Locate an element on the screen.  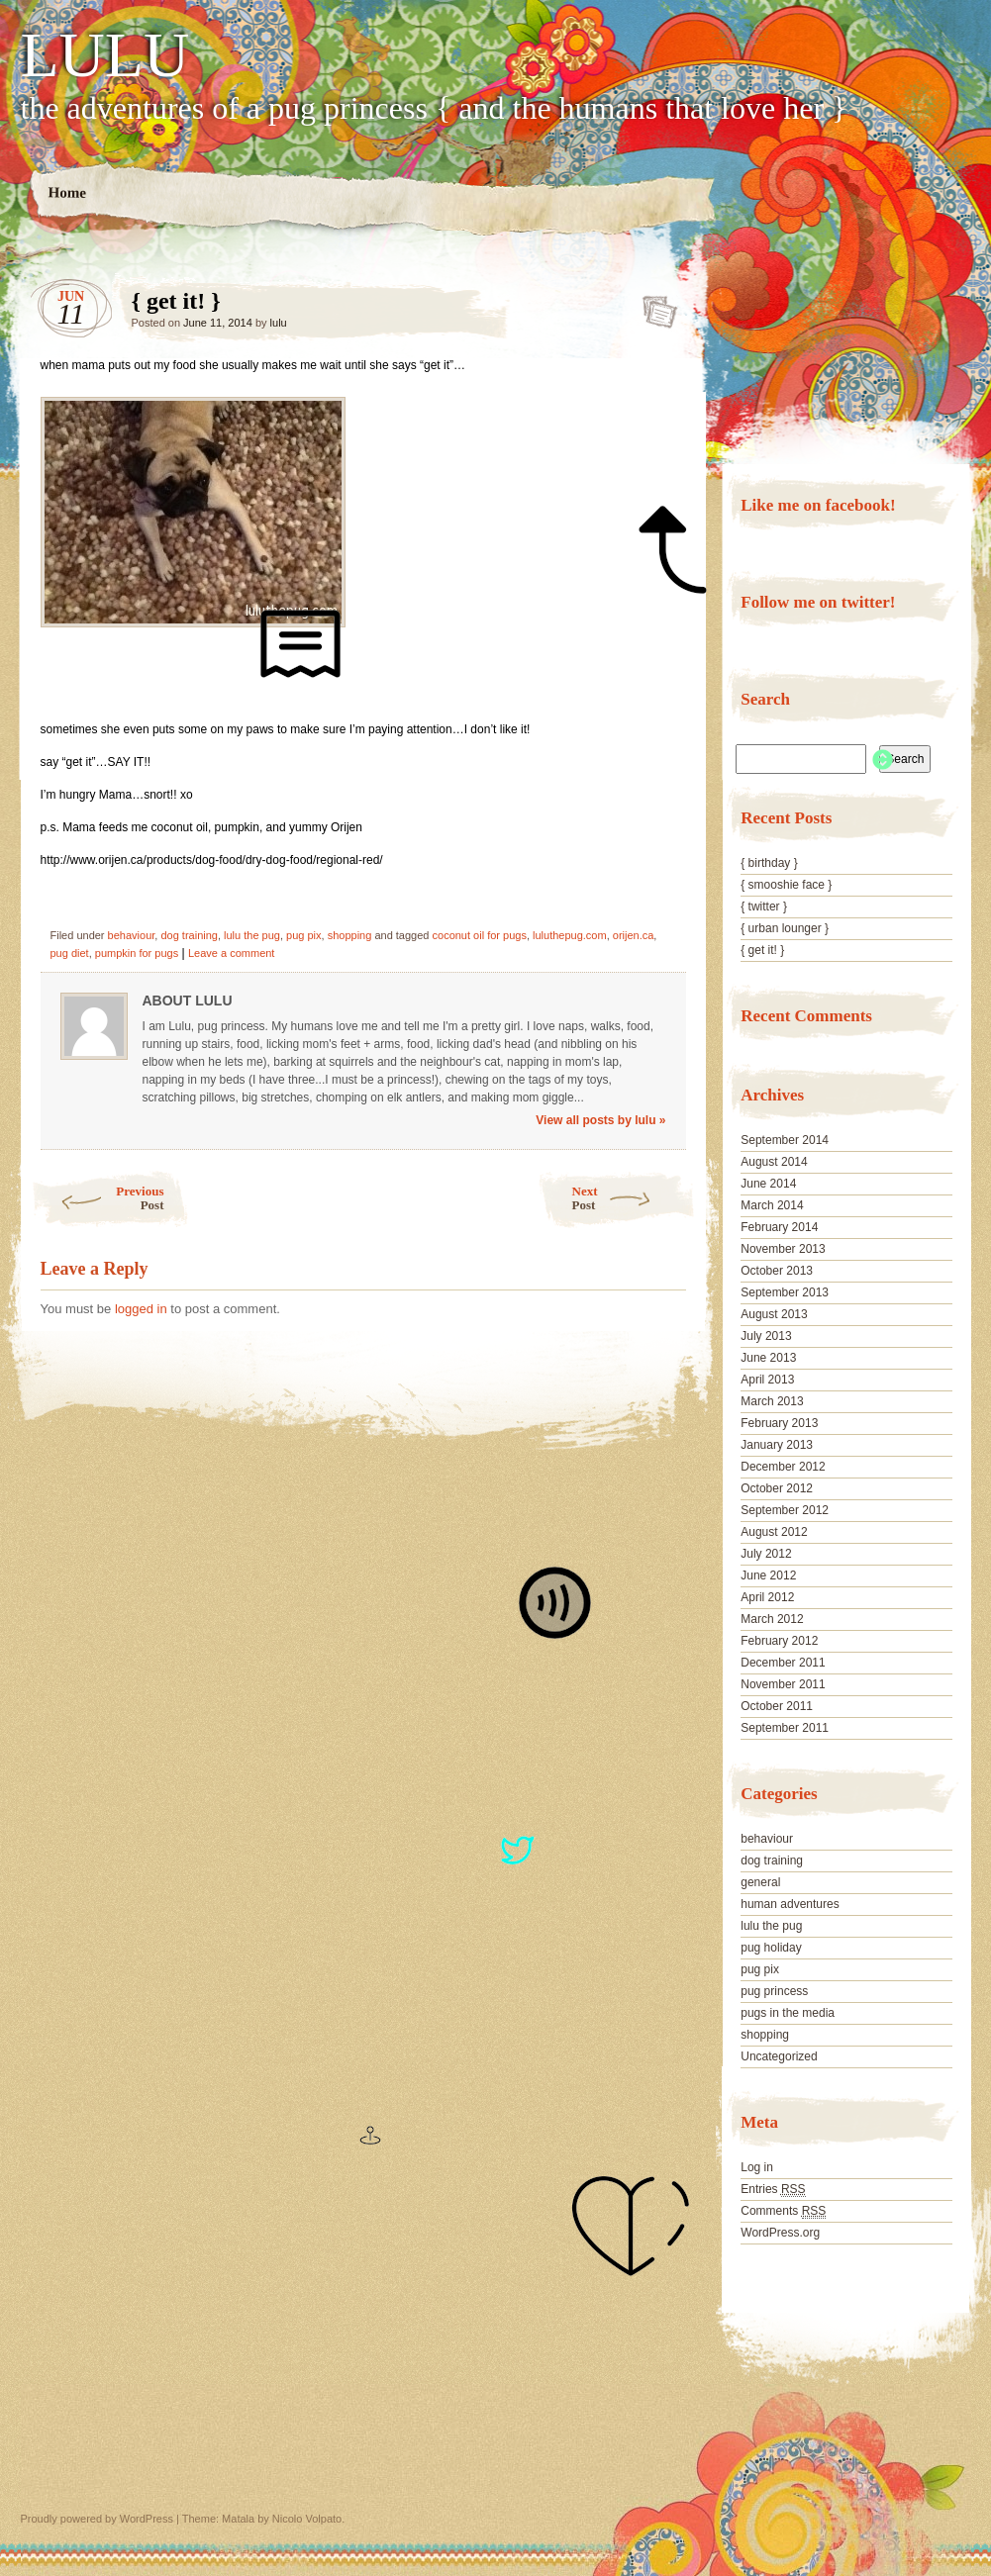
indicates partial like or favorite status is located at coordinates (631, 2222).